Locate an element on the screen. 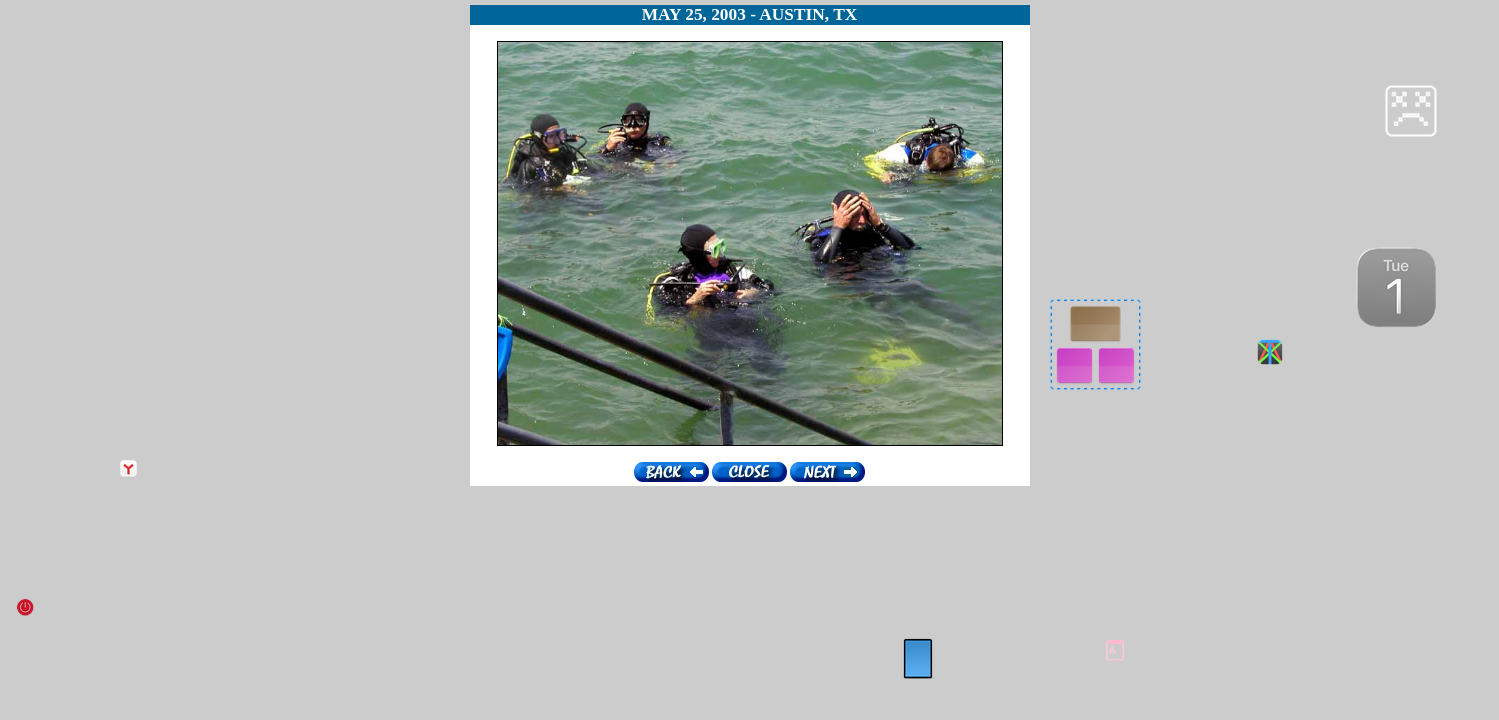 The width and height of the screenshot is (1499, 720). open the calendar app is located at coordinates (1396, 287).